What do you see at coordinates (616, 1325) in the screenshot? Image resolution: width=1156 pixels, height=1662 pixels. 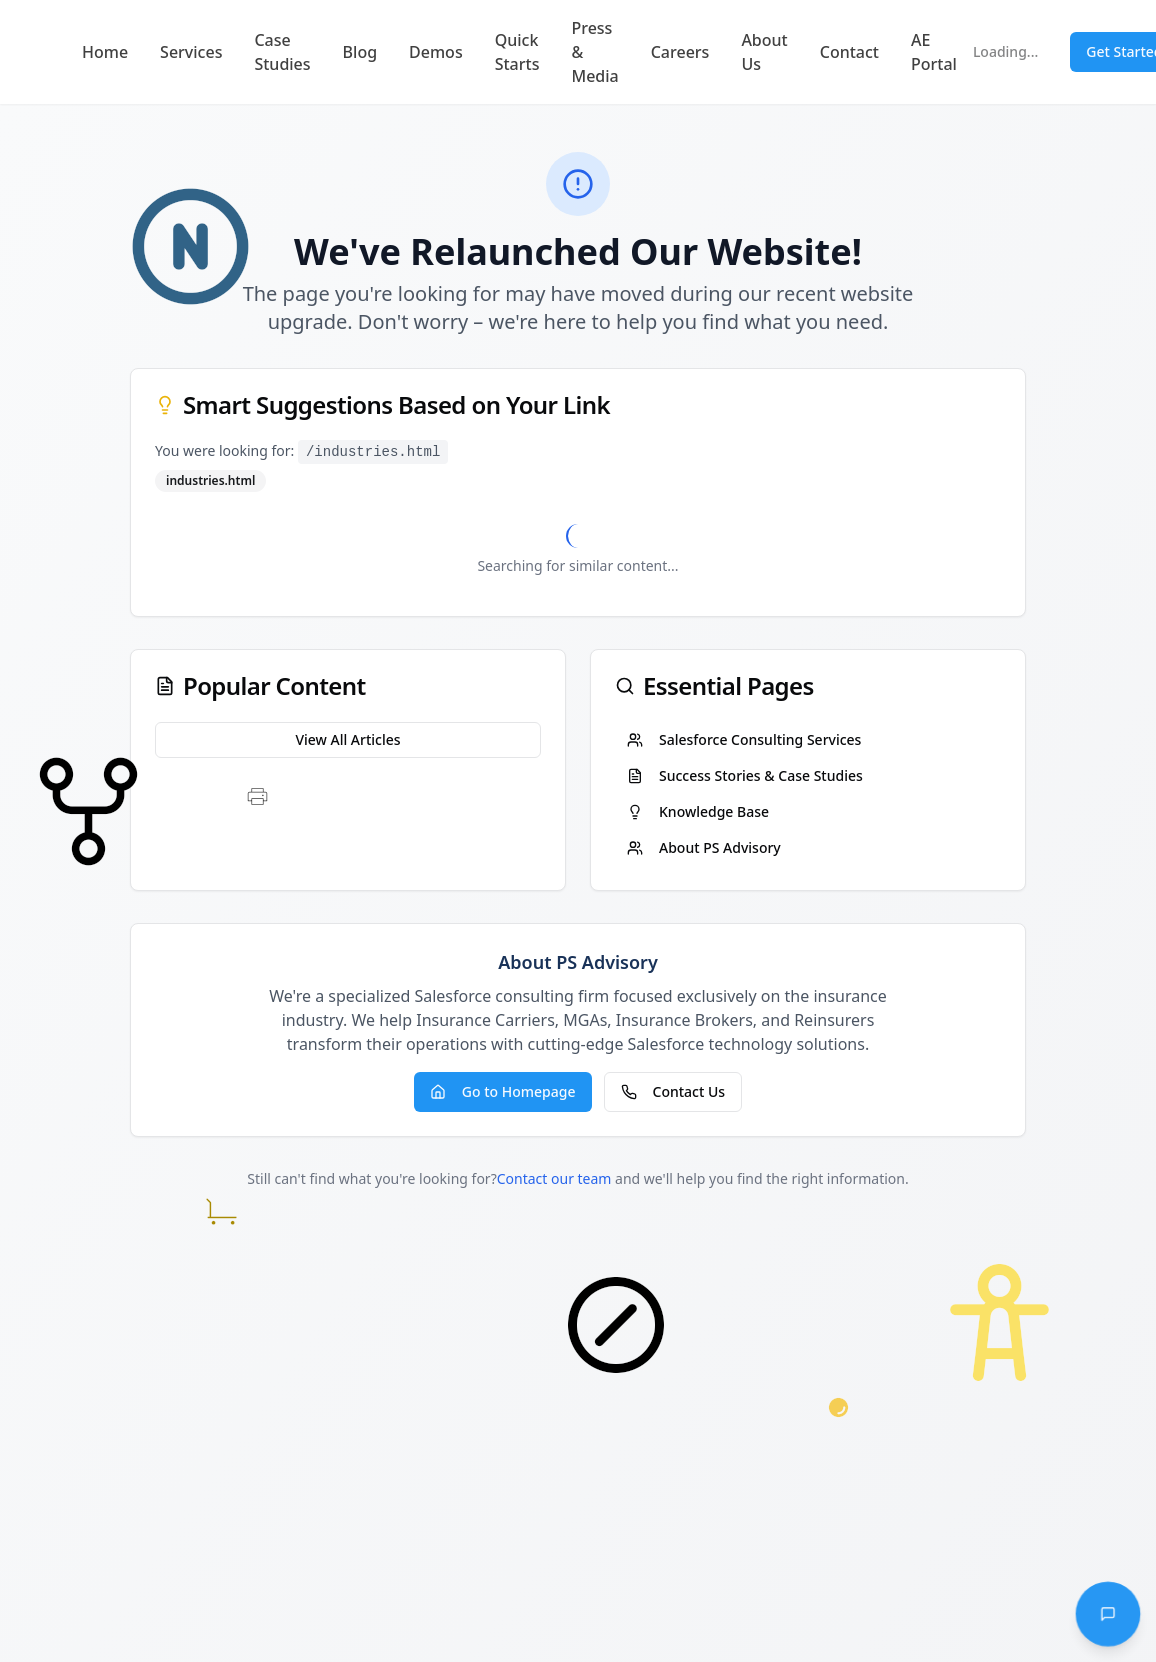 I see `skip this item or step` at bounding box center [616, 1325].